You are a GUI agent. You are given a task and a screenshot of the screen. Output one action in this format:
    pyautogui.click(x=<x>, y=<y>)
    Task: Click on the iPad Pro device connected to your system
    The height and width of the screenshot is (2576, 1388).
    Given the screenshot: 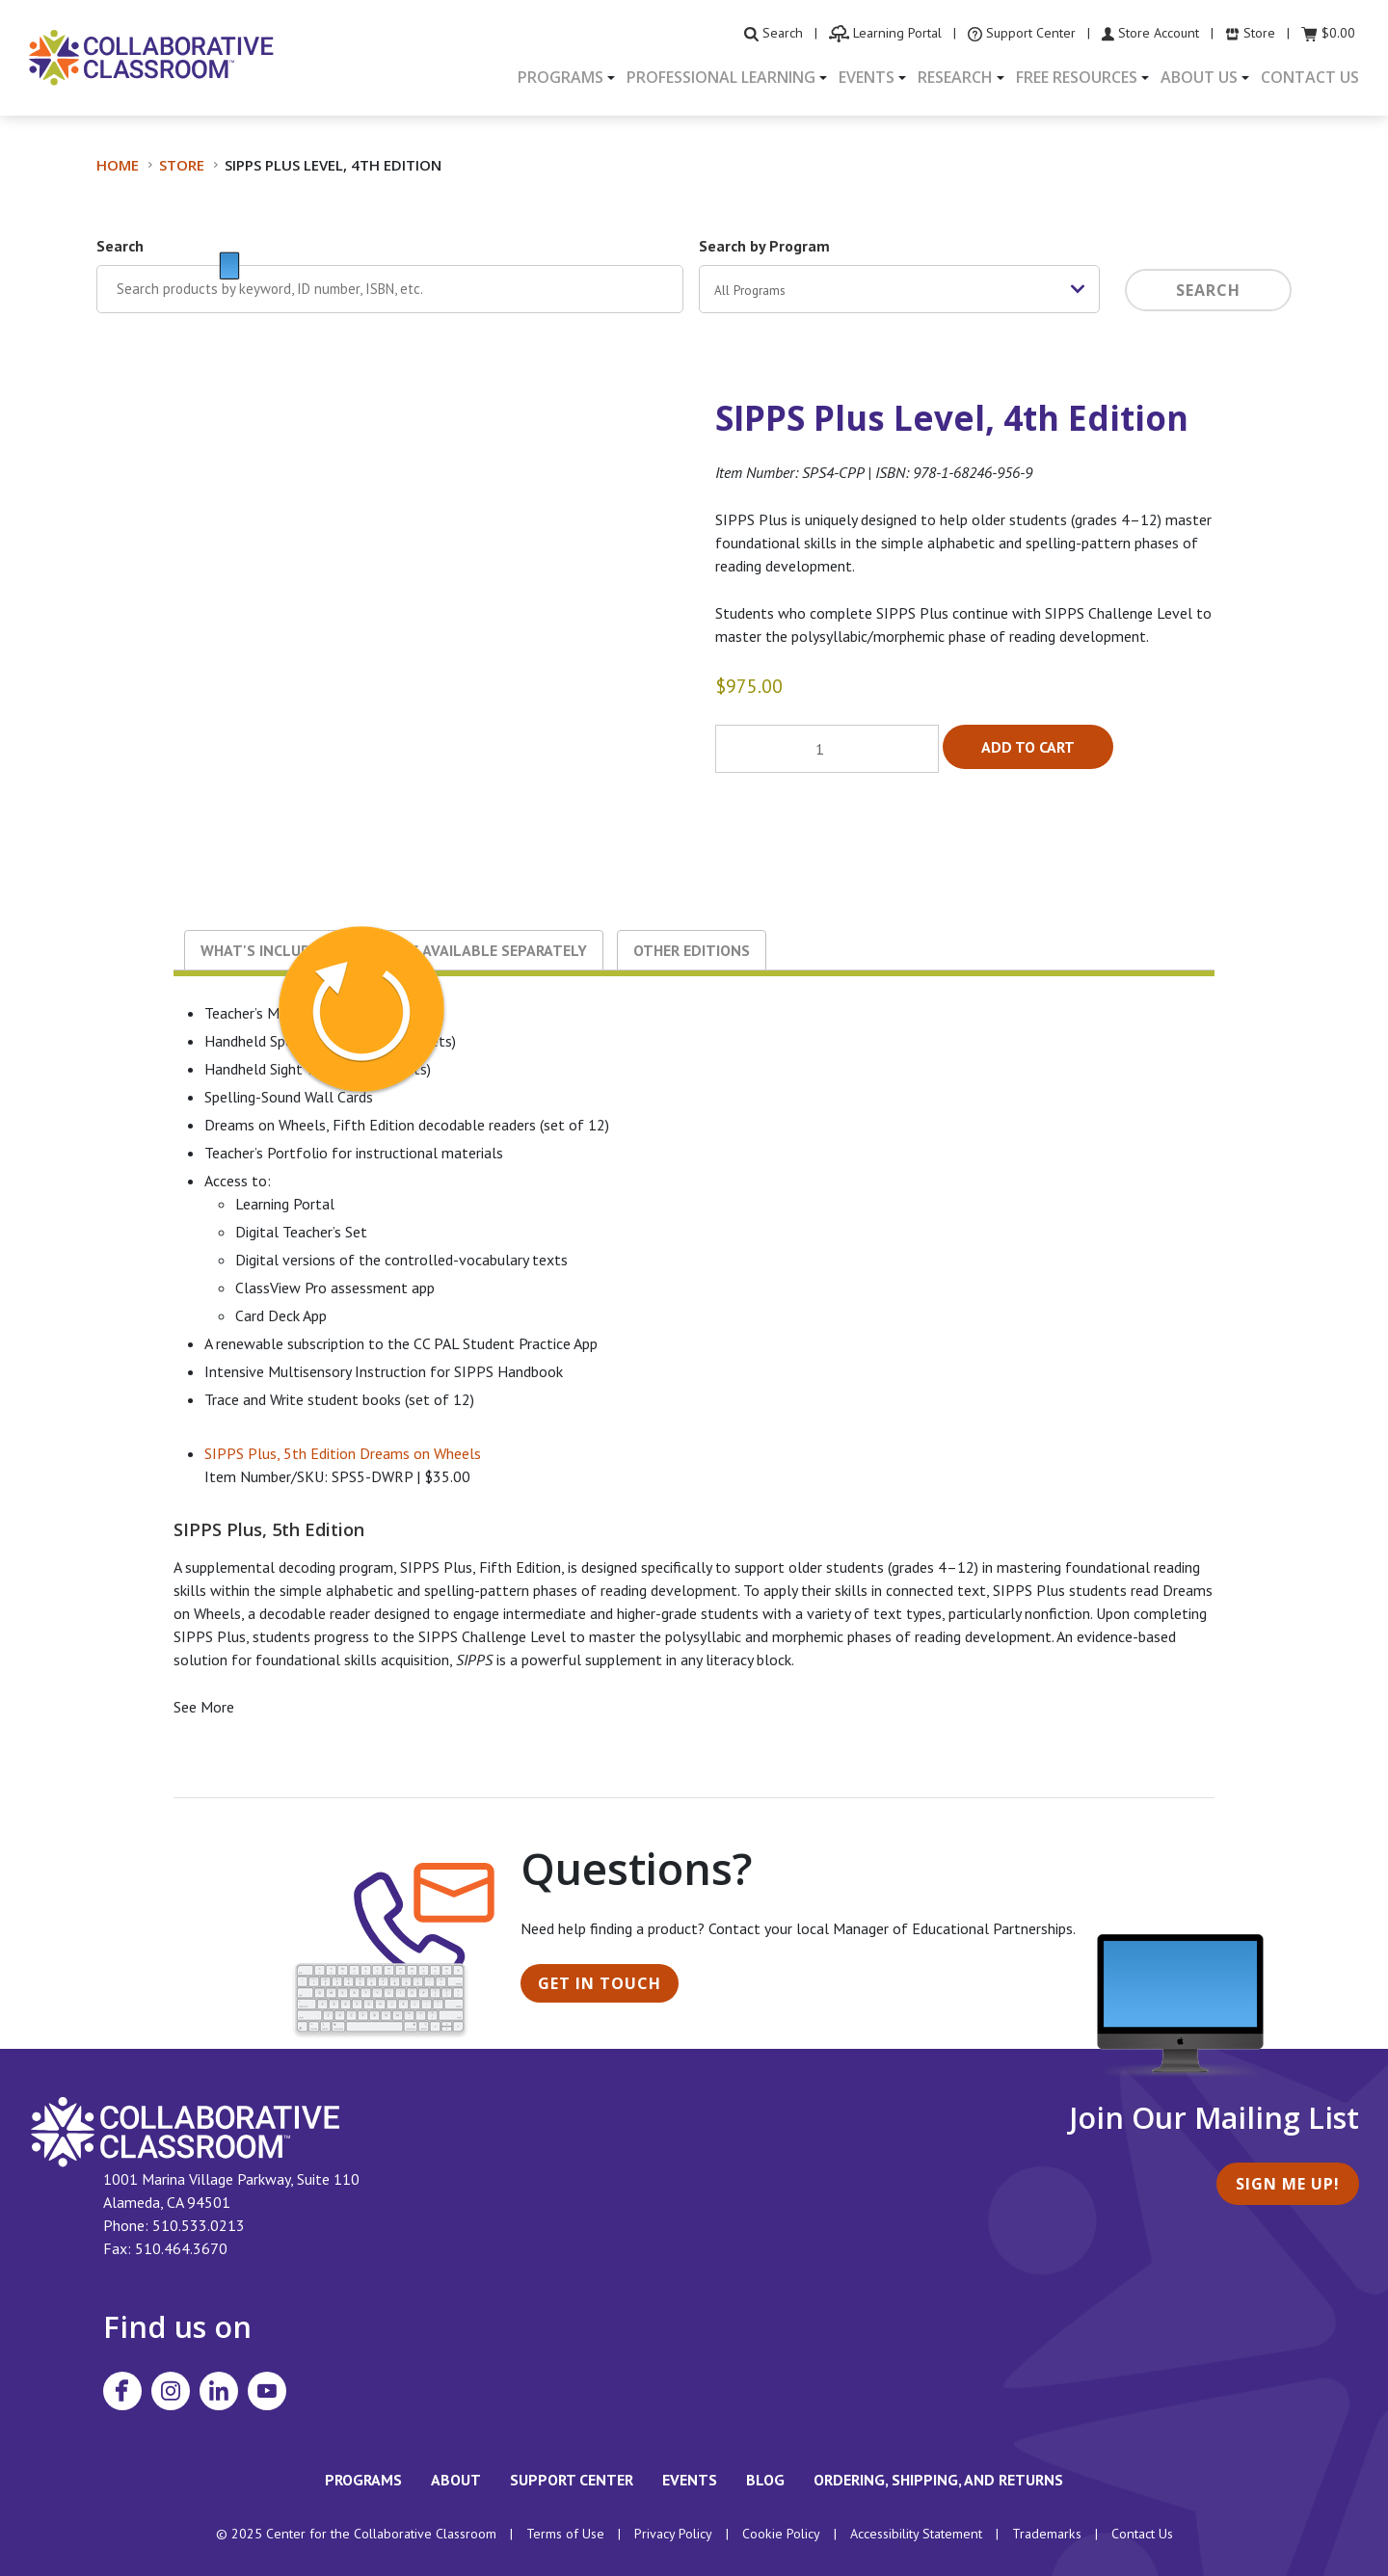 What is the action you would take?
    pyautogui.click(x=229, y=266)
    